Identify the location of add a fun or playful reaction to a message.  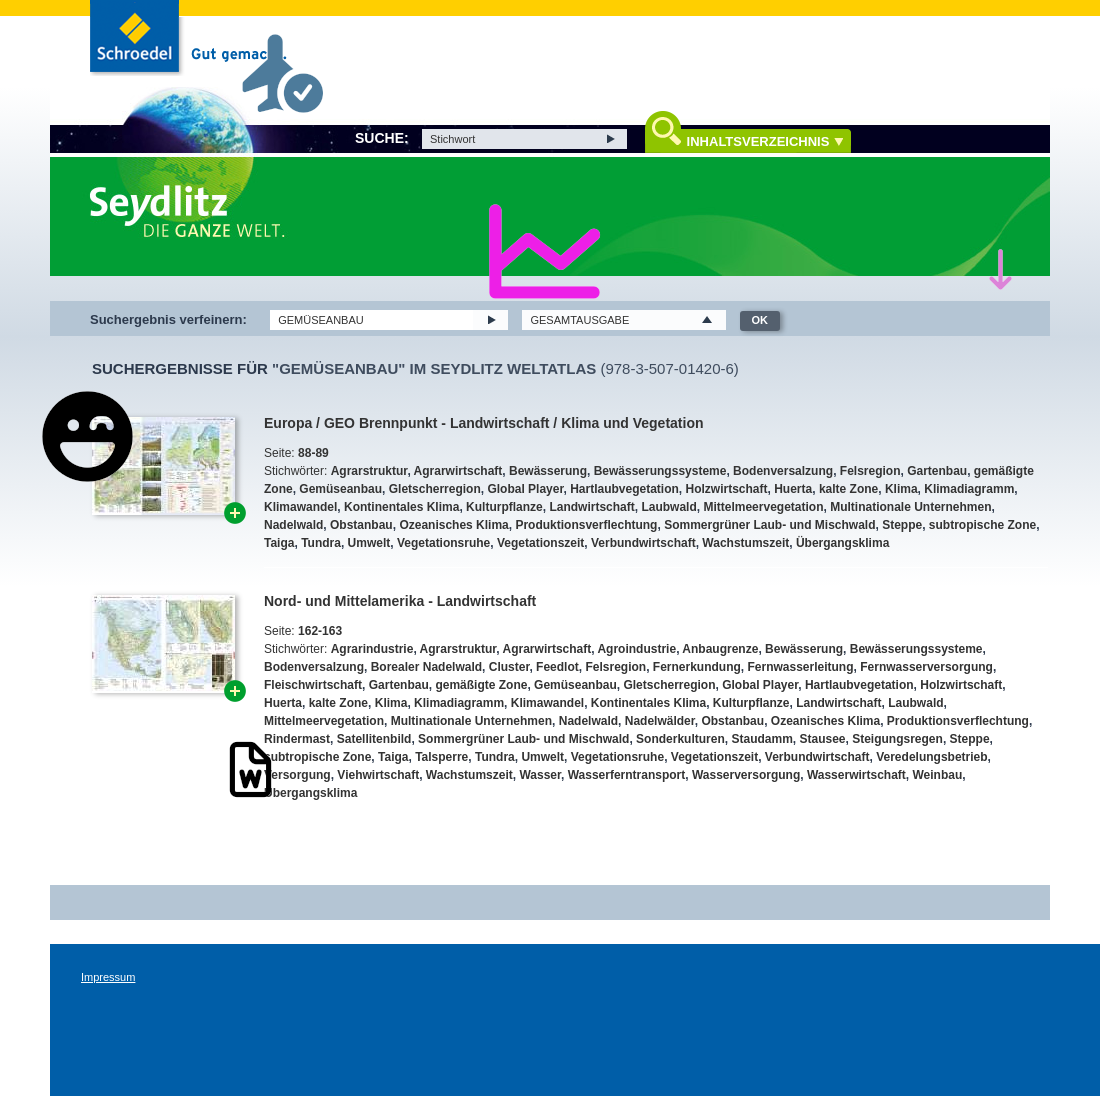
(87, 436).